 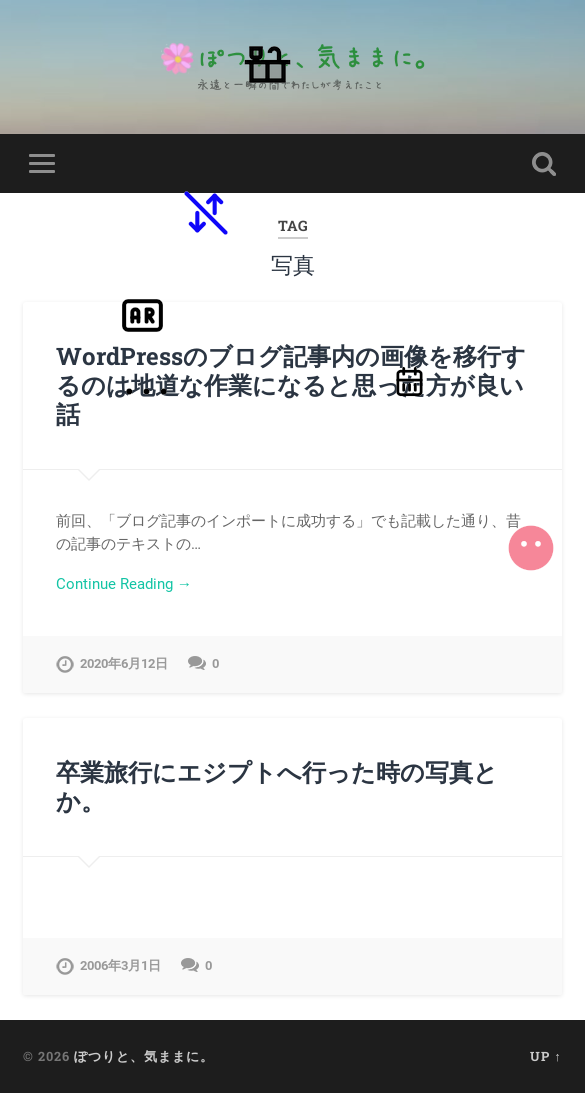 What do you see at coordinates (531, 548) in the screenshot?
I see `indicates a neutral or no-opinion response` at bounding box center [531, 548].